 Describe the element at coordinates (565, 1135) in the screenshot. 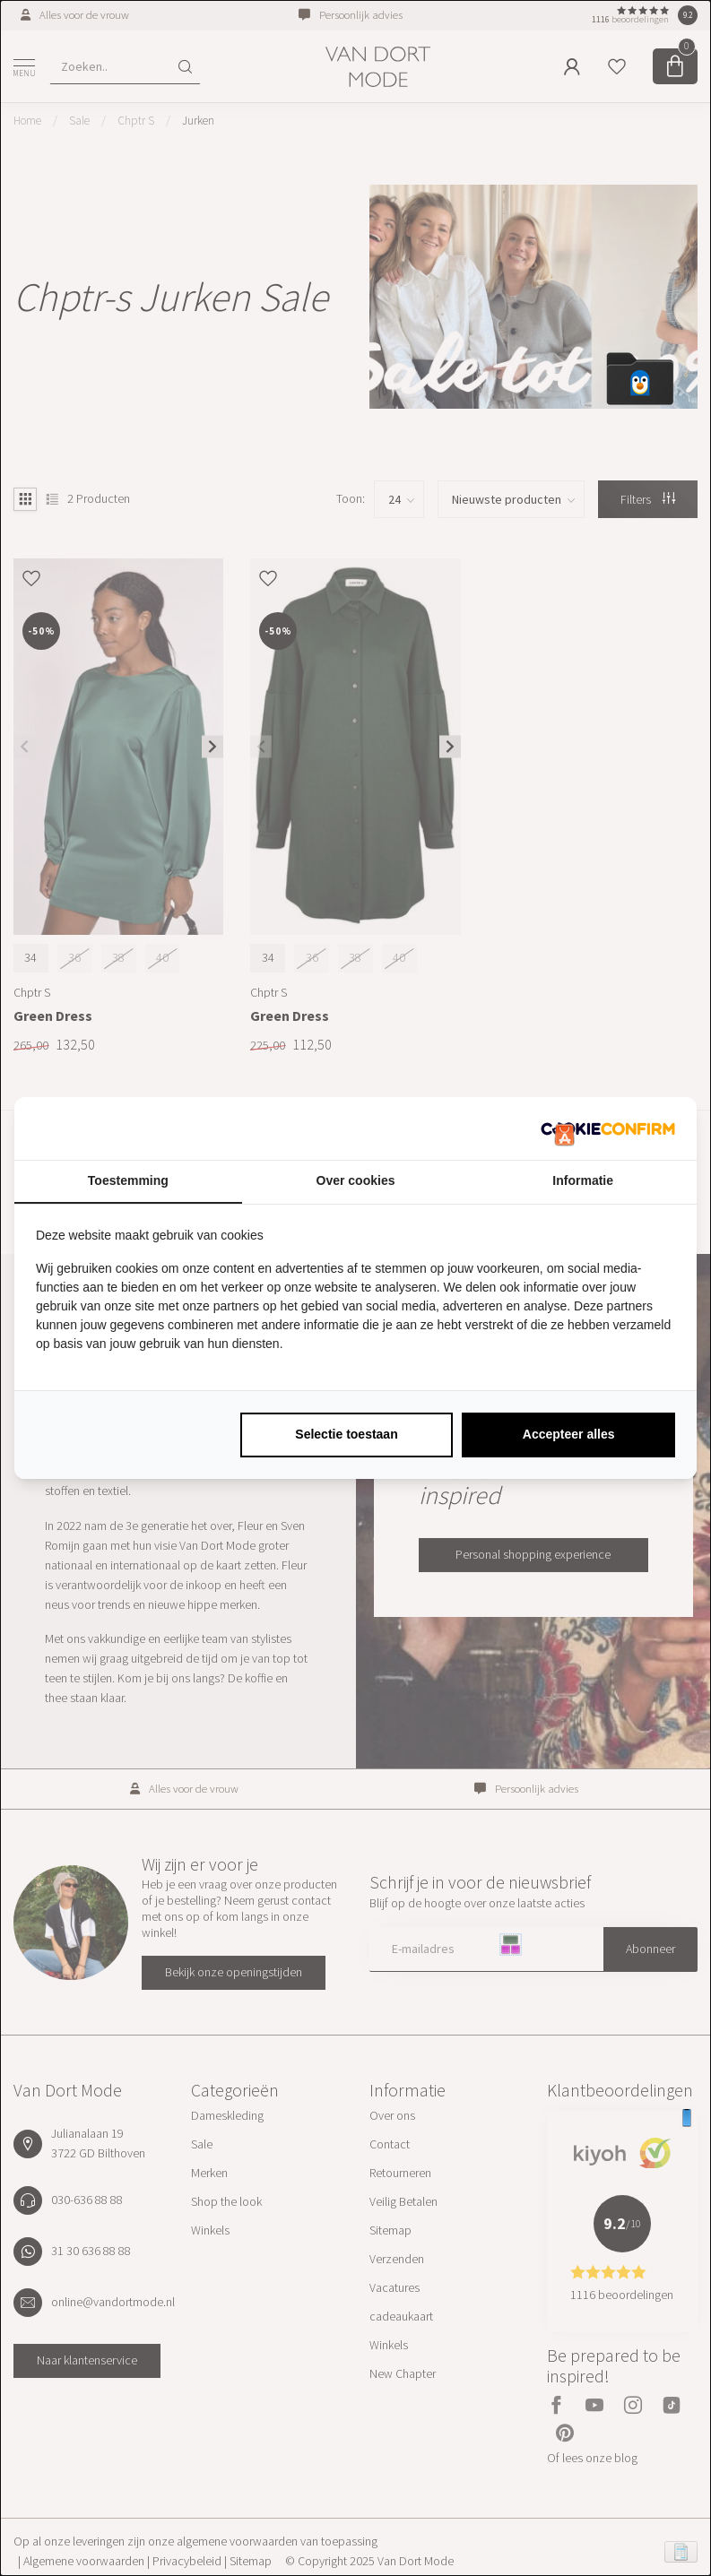

I see `open the app center to browse and install applications` at that location.